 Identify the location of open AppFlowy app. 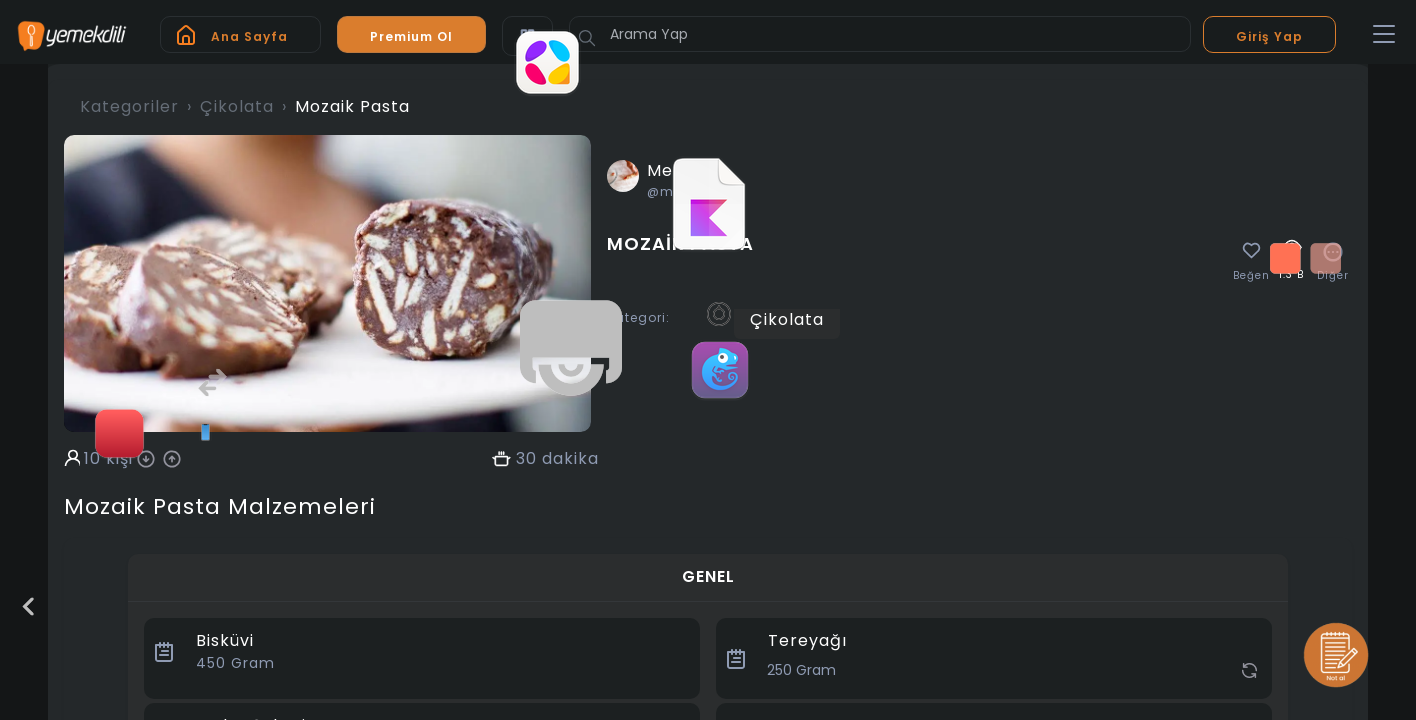
(547, 62).